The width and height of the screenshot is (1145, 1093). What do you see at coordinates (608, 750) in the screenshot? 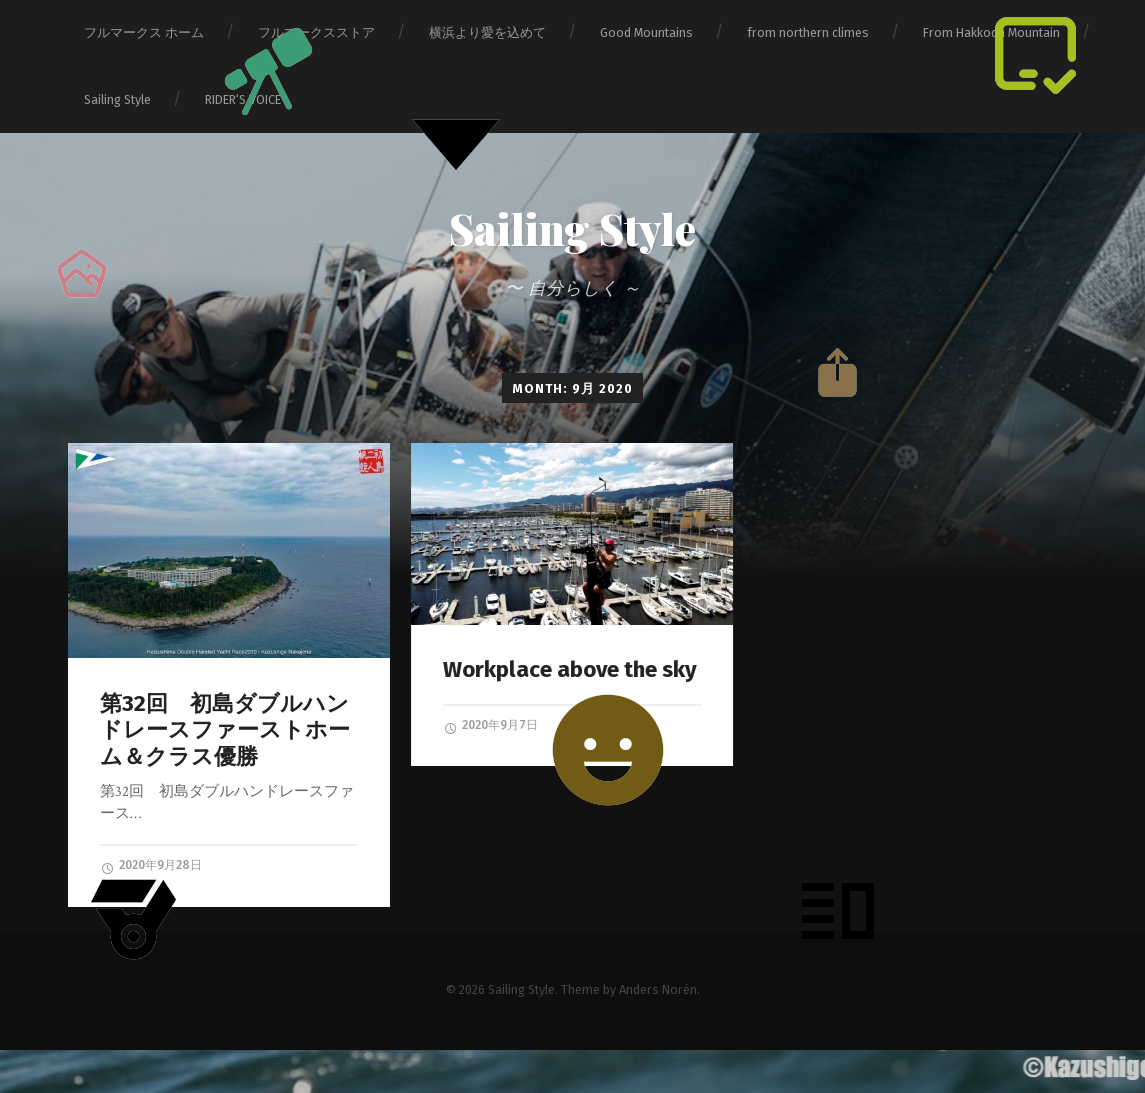
I see `rate your experience positively` at bounding box center [608, 750].